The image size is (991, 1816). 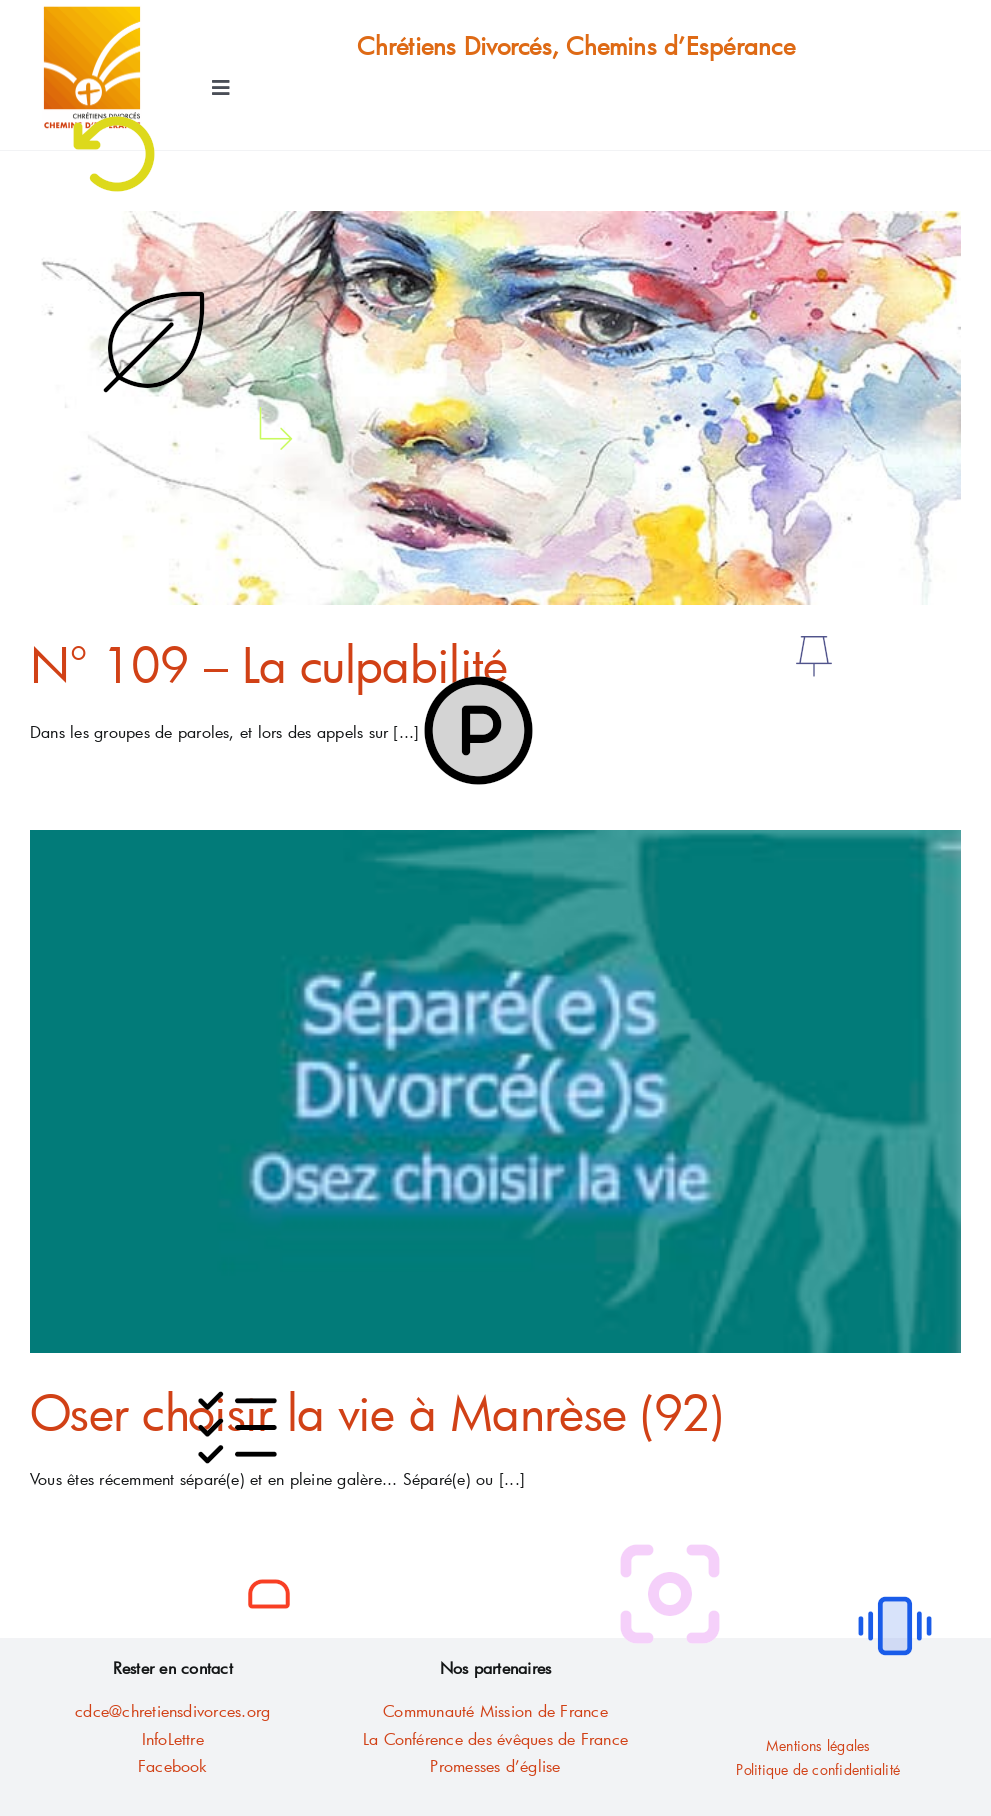 What do you see at coordinates (237, 1427) in the screenshot?
I see `view completed tasks or checklist` at bounding box center [237, 1427].